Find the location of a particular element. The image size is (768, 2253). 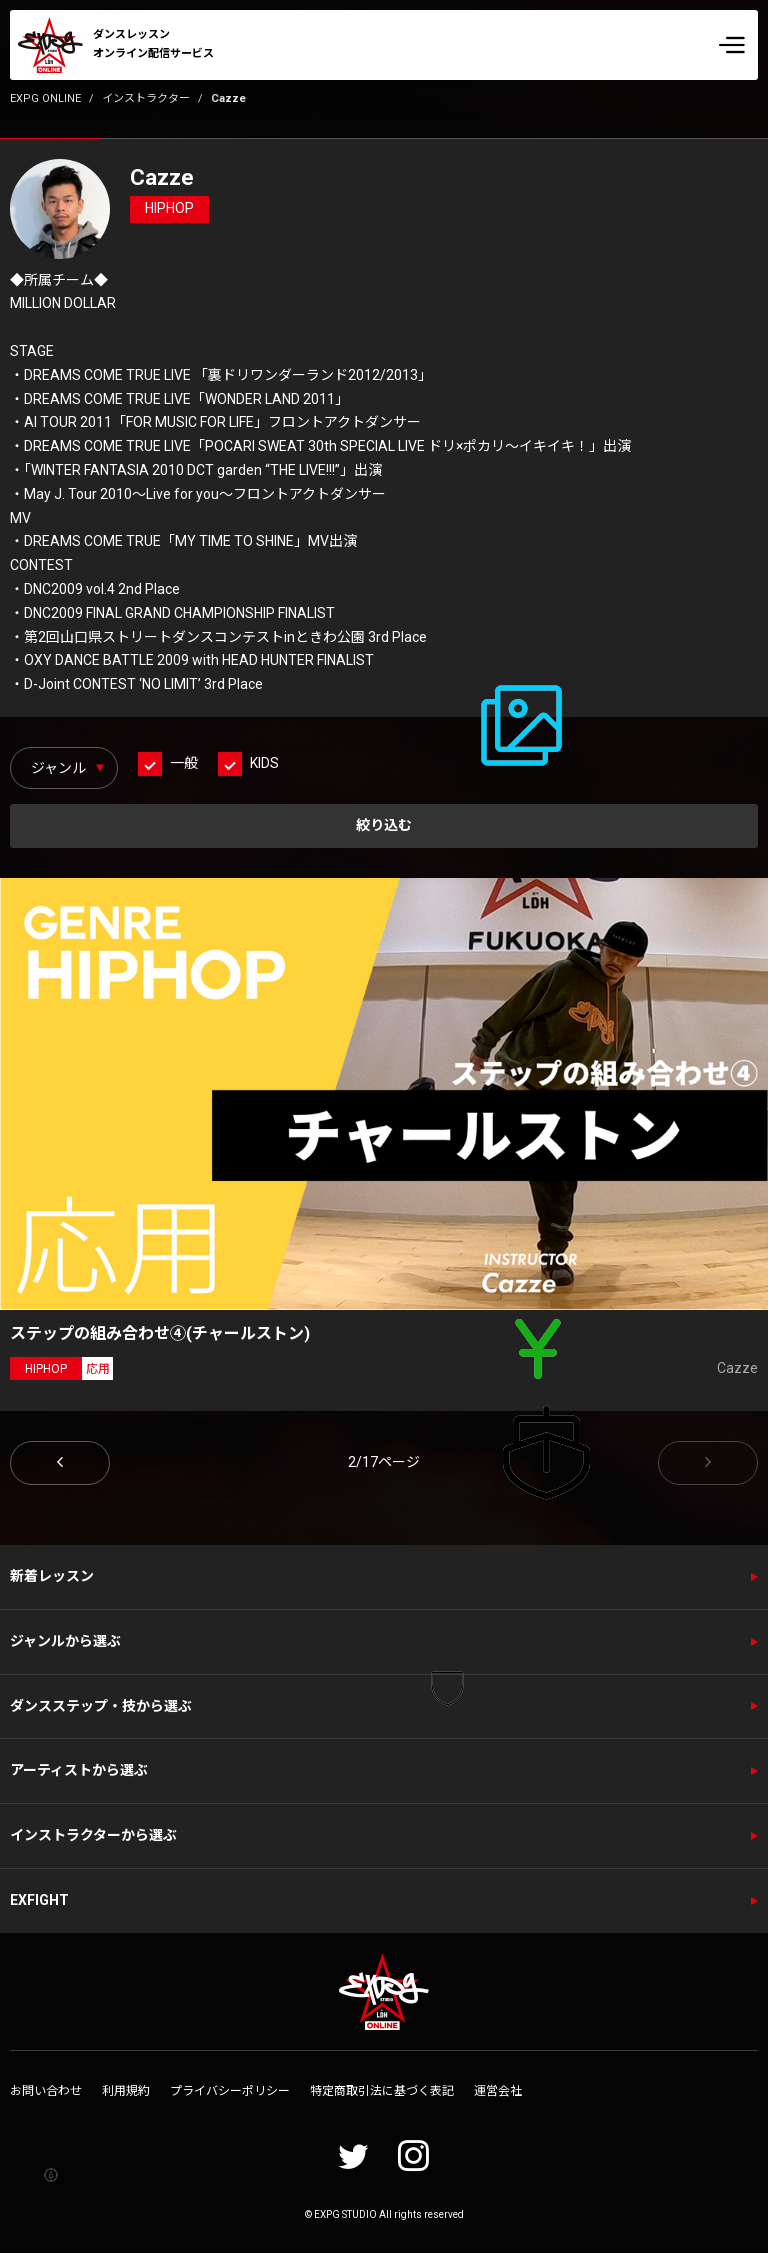

view photo gallery is located at coordinates (521, 725).